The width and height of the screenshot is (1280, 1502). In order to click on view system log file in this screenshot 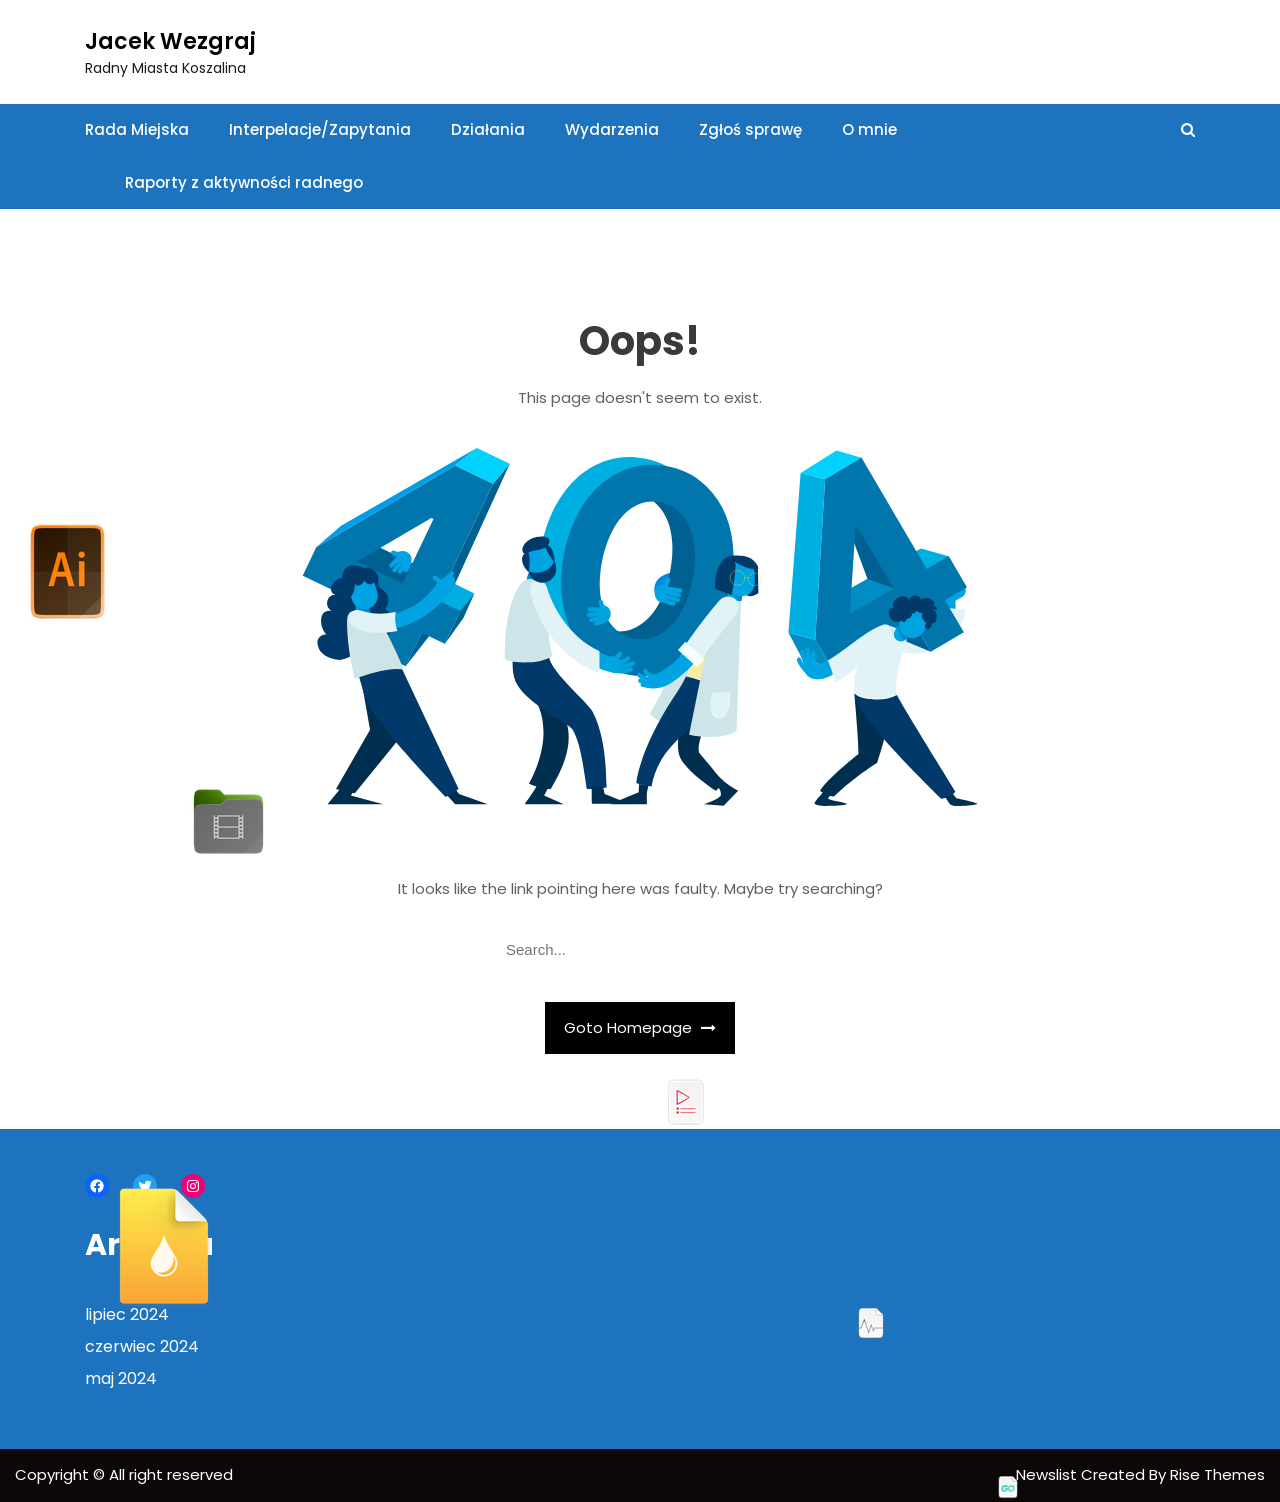, I will do `click(871, 1323)`.